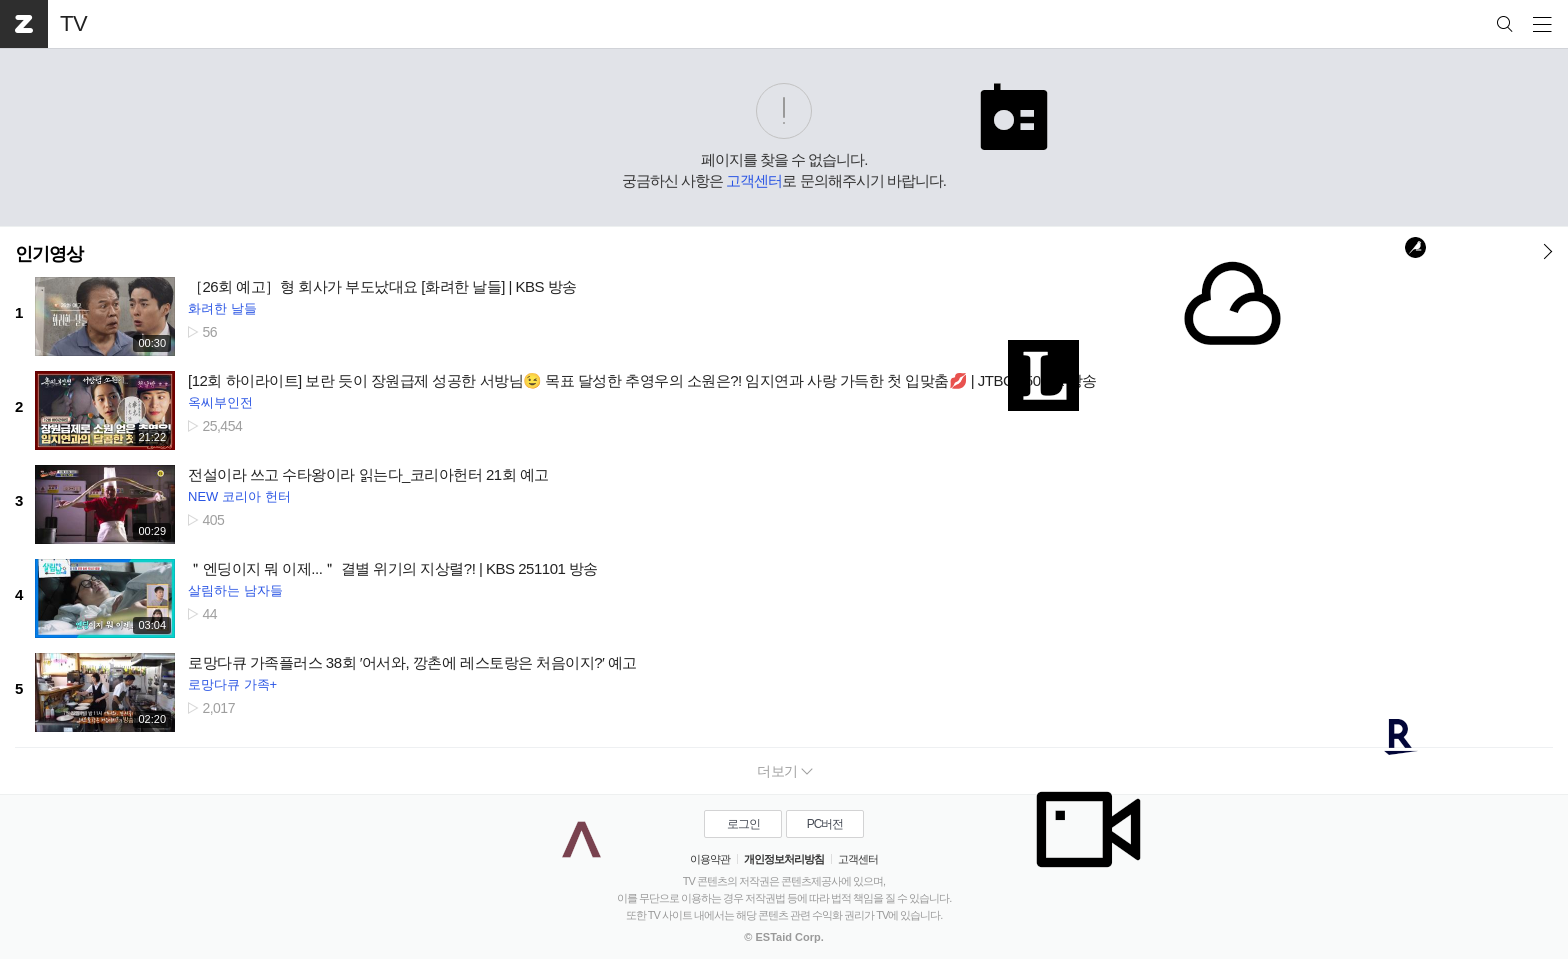  Describe the element at coordinates (1088, 829) in the screenshot. I see `start recording a video` at that location.